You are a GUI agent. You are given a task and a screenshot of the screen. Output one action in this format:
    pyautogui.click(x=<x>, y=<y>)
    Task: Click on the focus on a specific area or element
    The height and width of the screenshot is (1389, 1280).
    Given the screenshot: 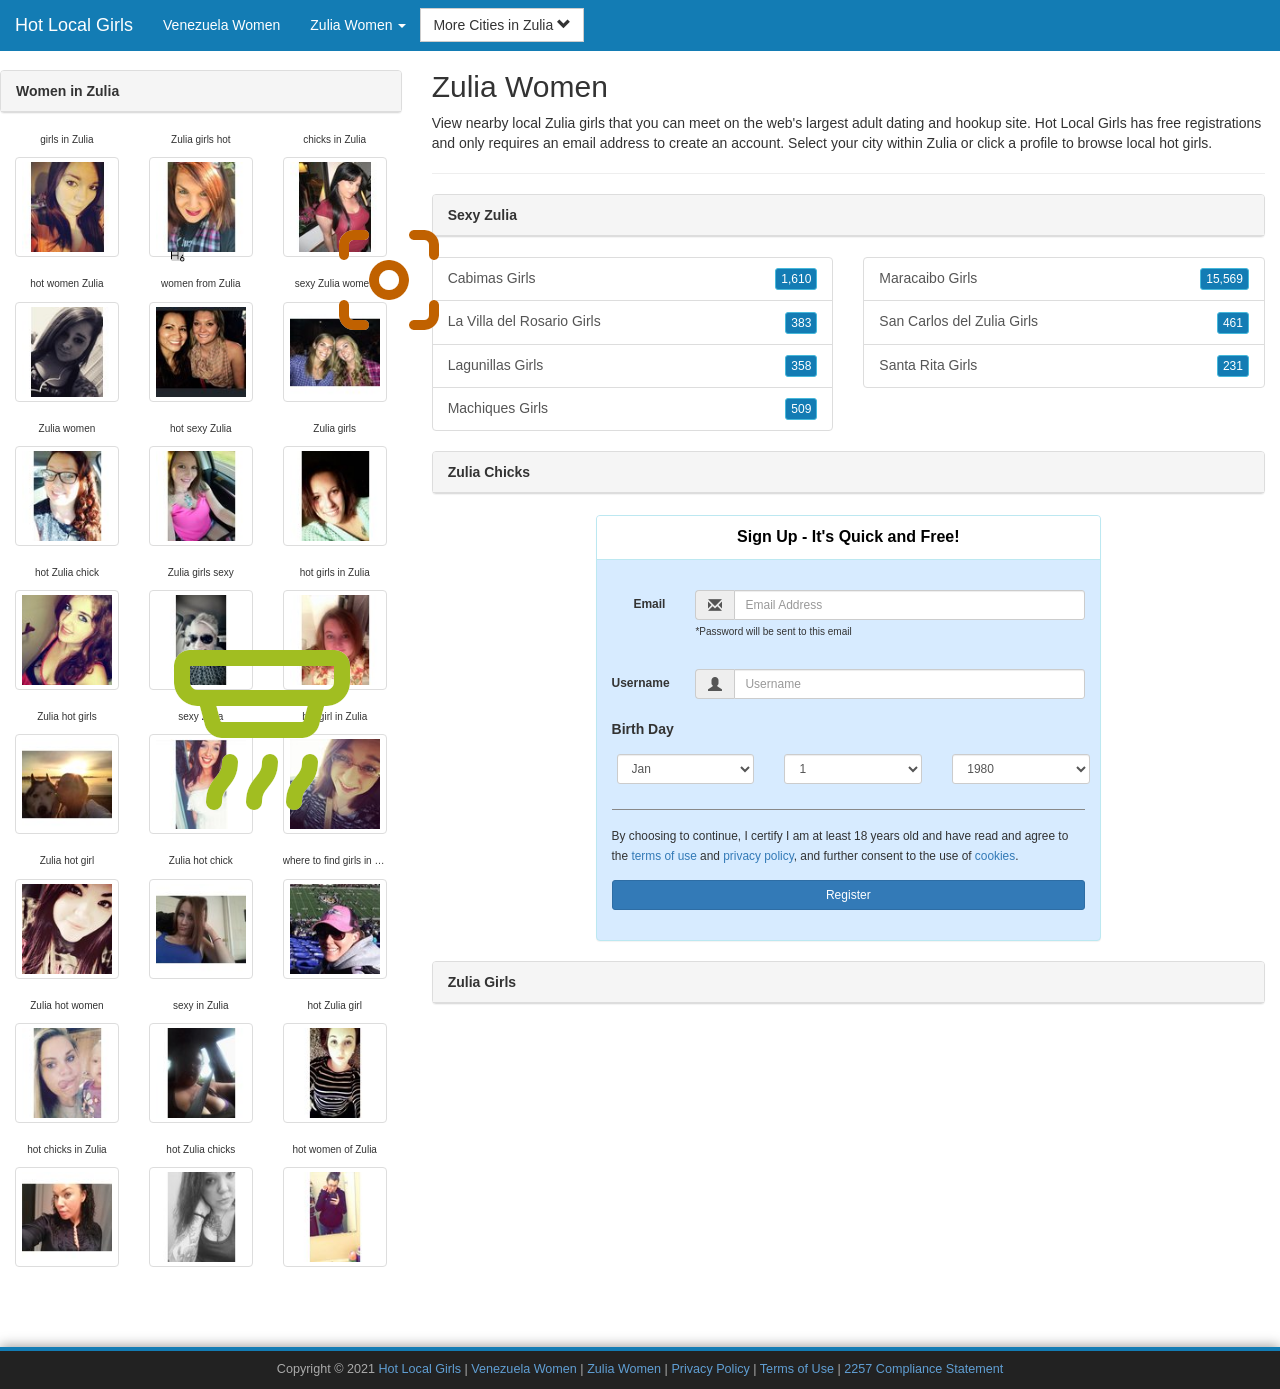 What is the action you would take?
    pyautogui.click(x=389, y=280)
    